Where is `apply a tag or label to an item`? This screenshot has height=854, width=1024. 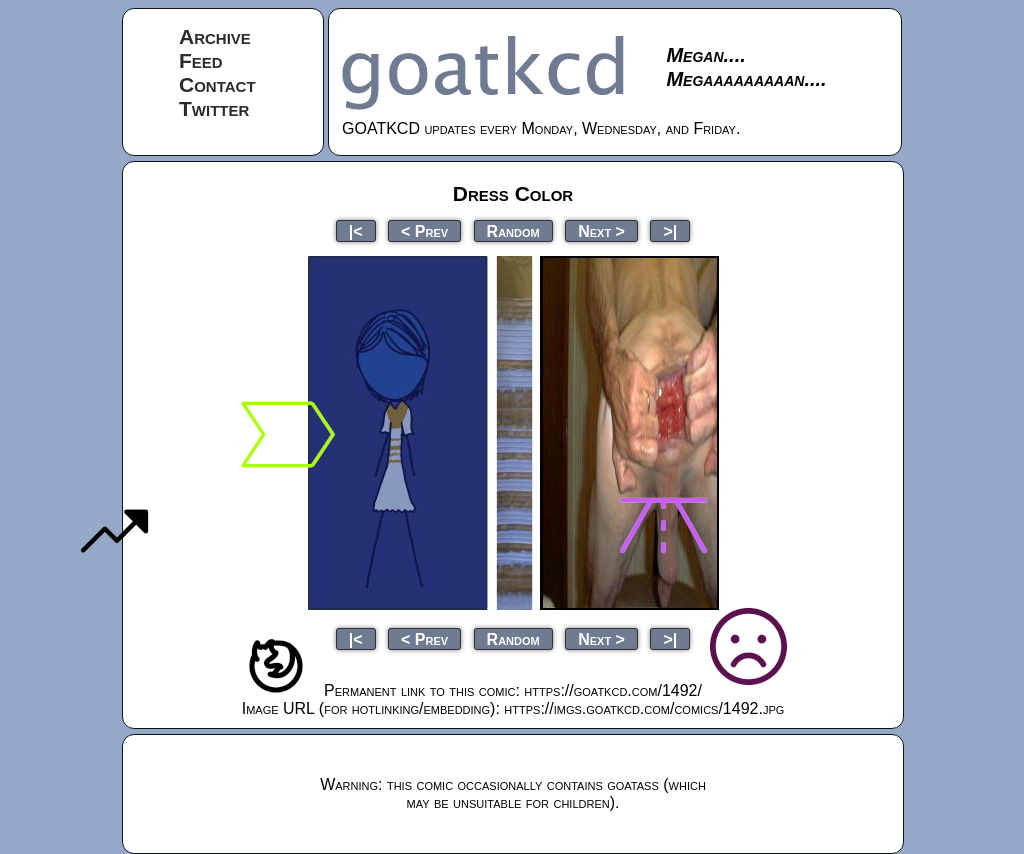
apply a tag or label to an item is located at coordinates (284, 434).